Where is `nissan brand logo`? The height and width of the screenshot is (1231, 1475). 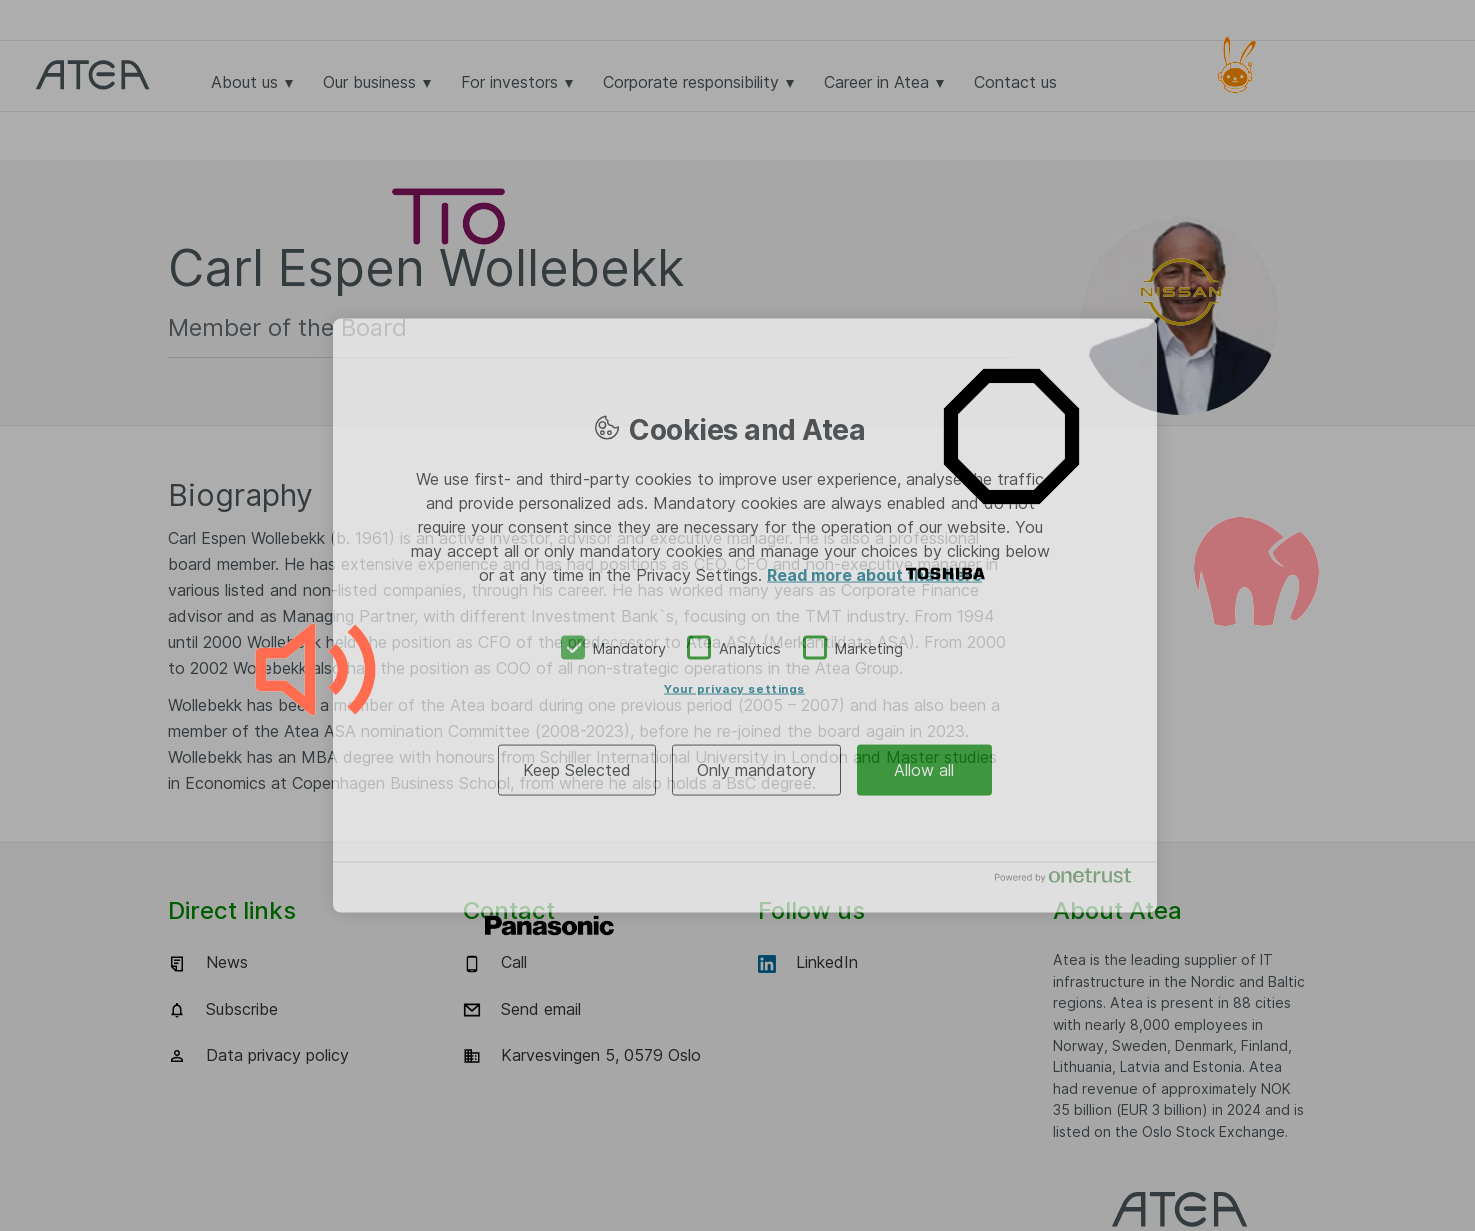 nissan brand logo is located at coordinates (1181, 292).